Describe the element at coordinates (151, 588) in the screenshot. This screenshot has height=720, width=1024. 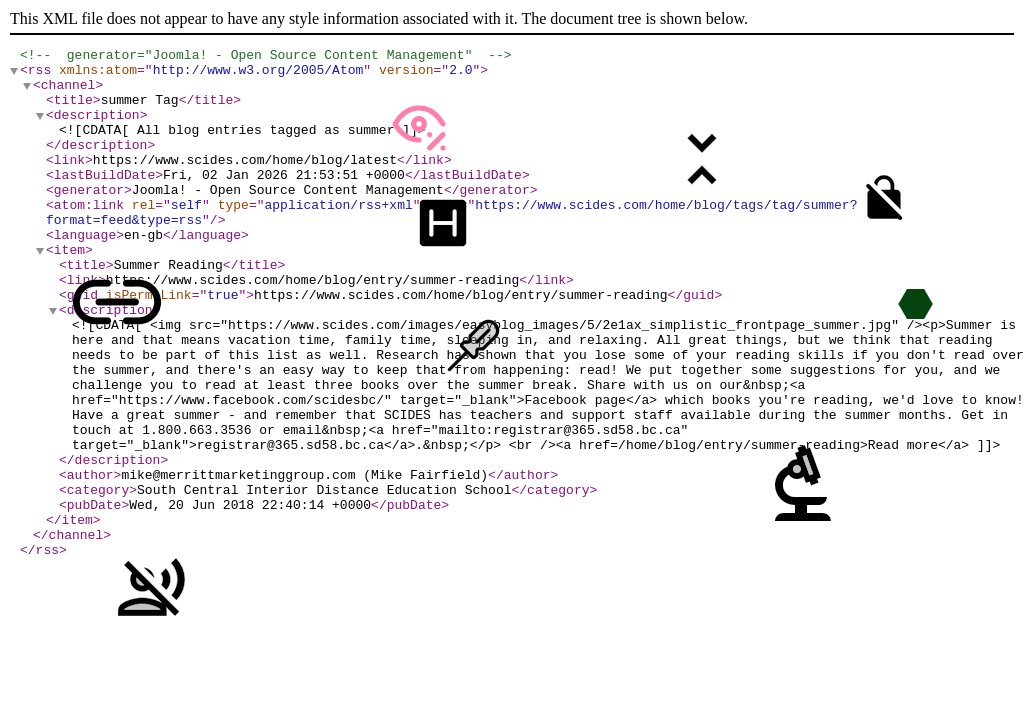
I see `mute voice narration or screen reader` at that location.